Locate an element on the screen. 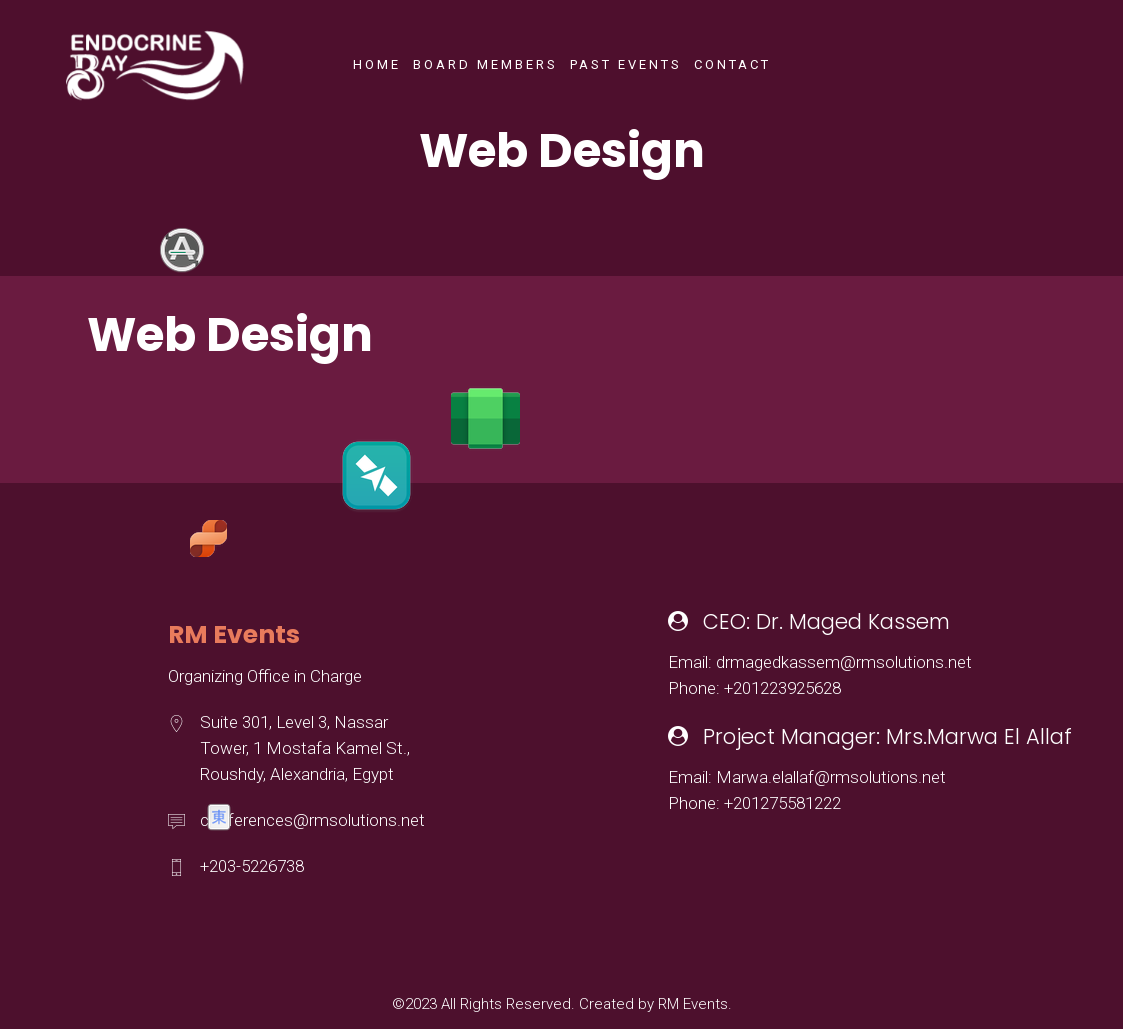 This screenshot has height=1029, width=1123. open microsoft power apps is located at coordinates (208, 538).